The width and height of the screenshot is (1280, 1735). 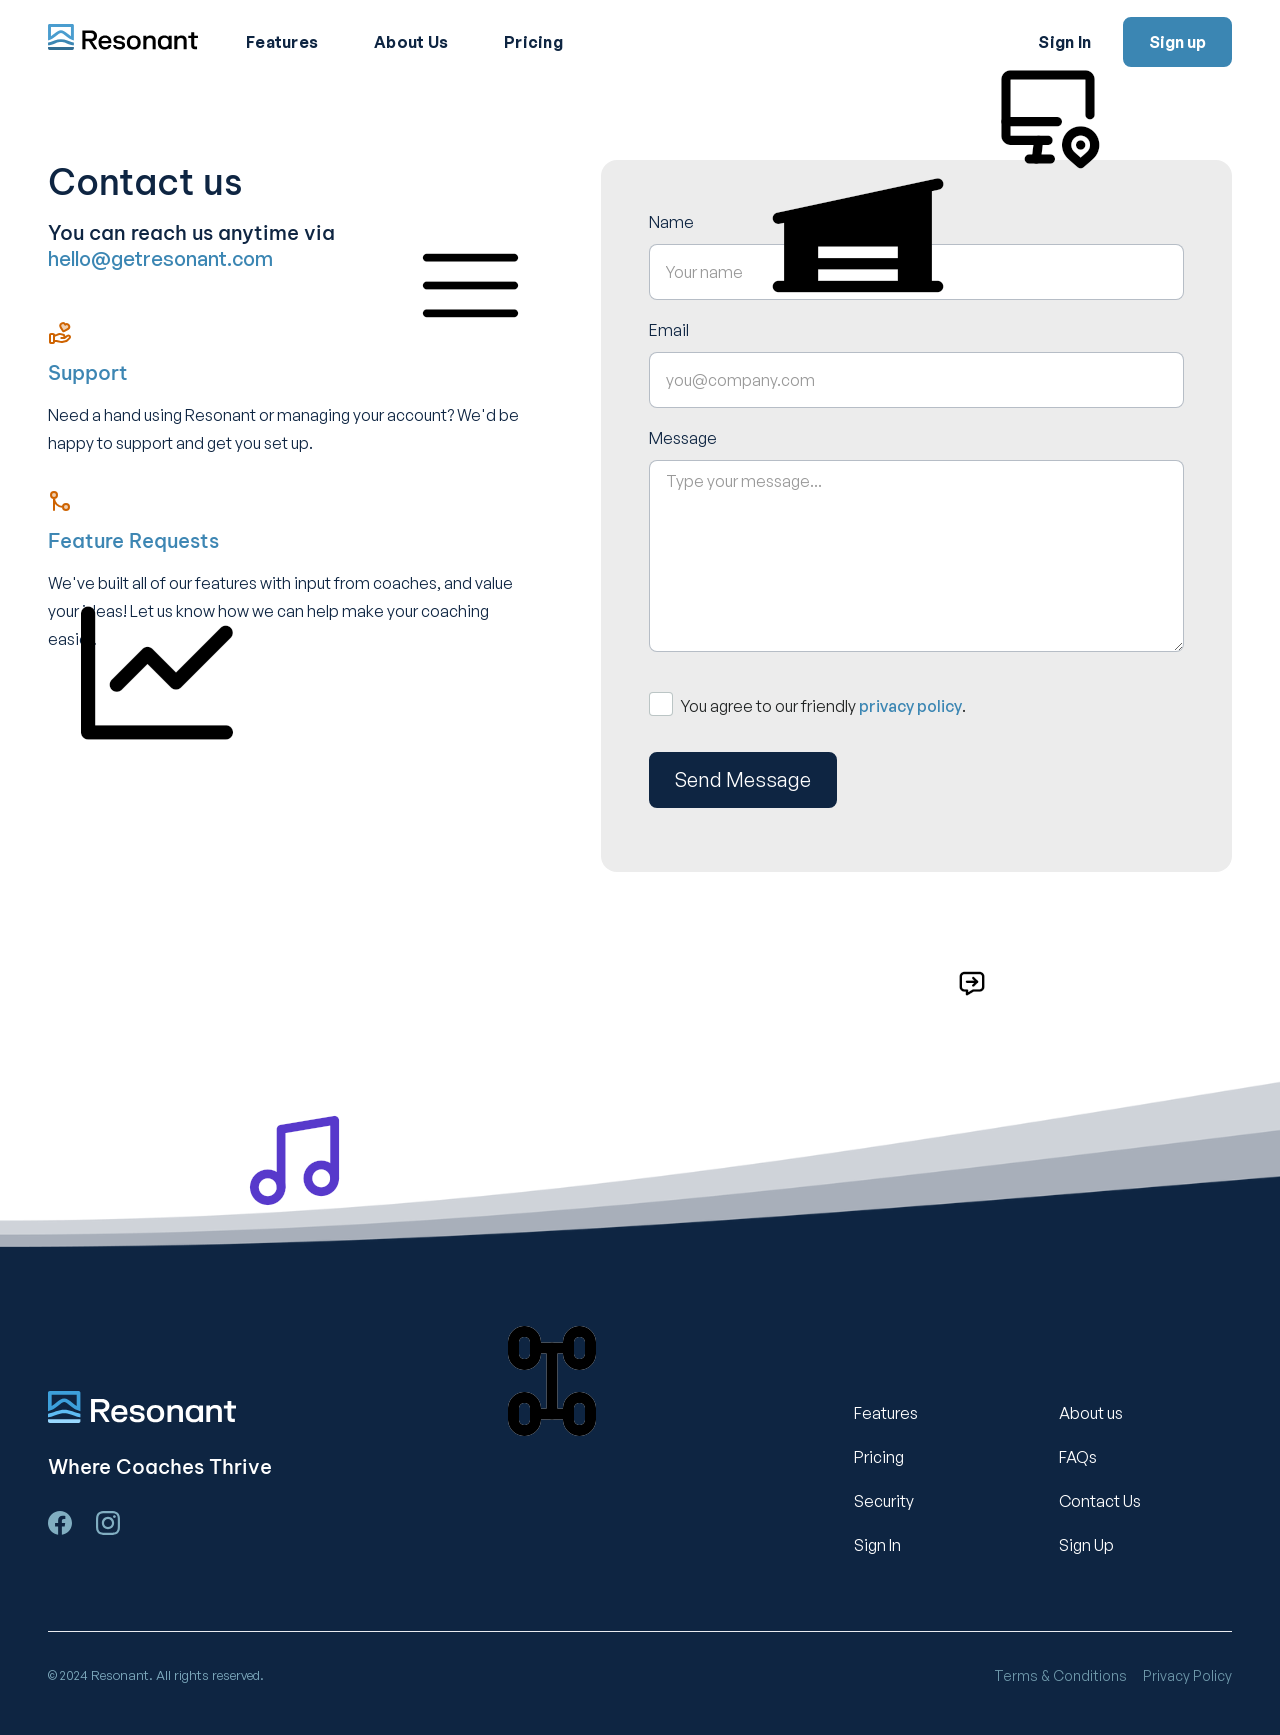 What do you see at coordinates (972, 983) in the screenshot?
I see `forward a message to another recipient` at bounding box center [972, 983].